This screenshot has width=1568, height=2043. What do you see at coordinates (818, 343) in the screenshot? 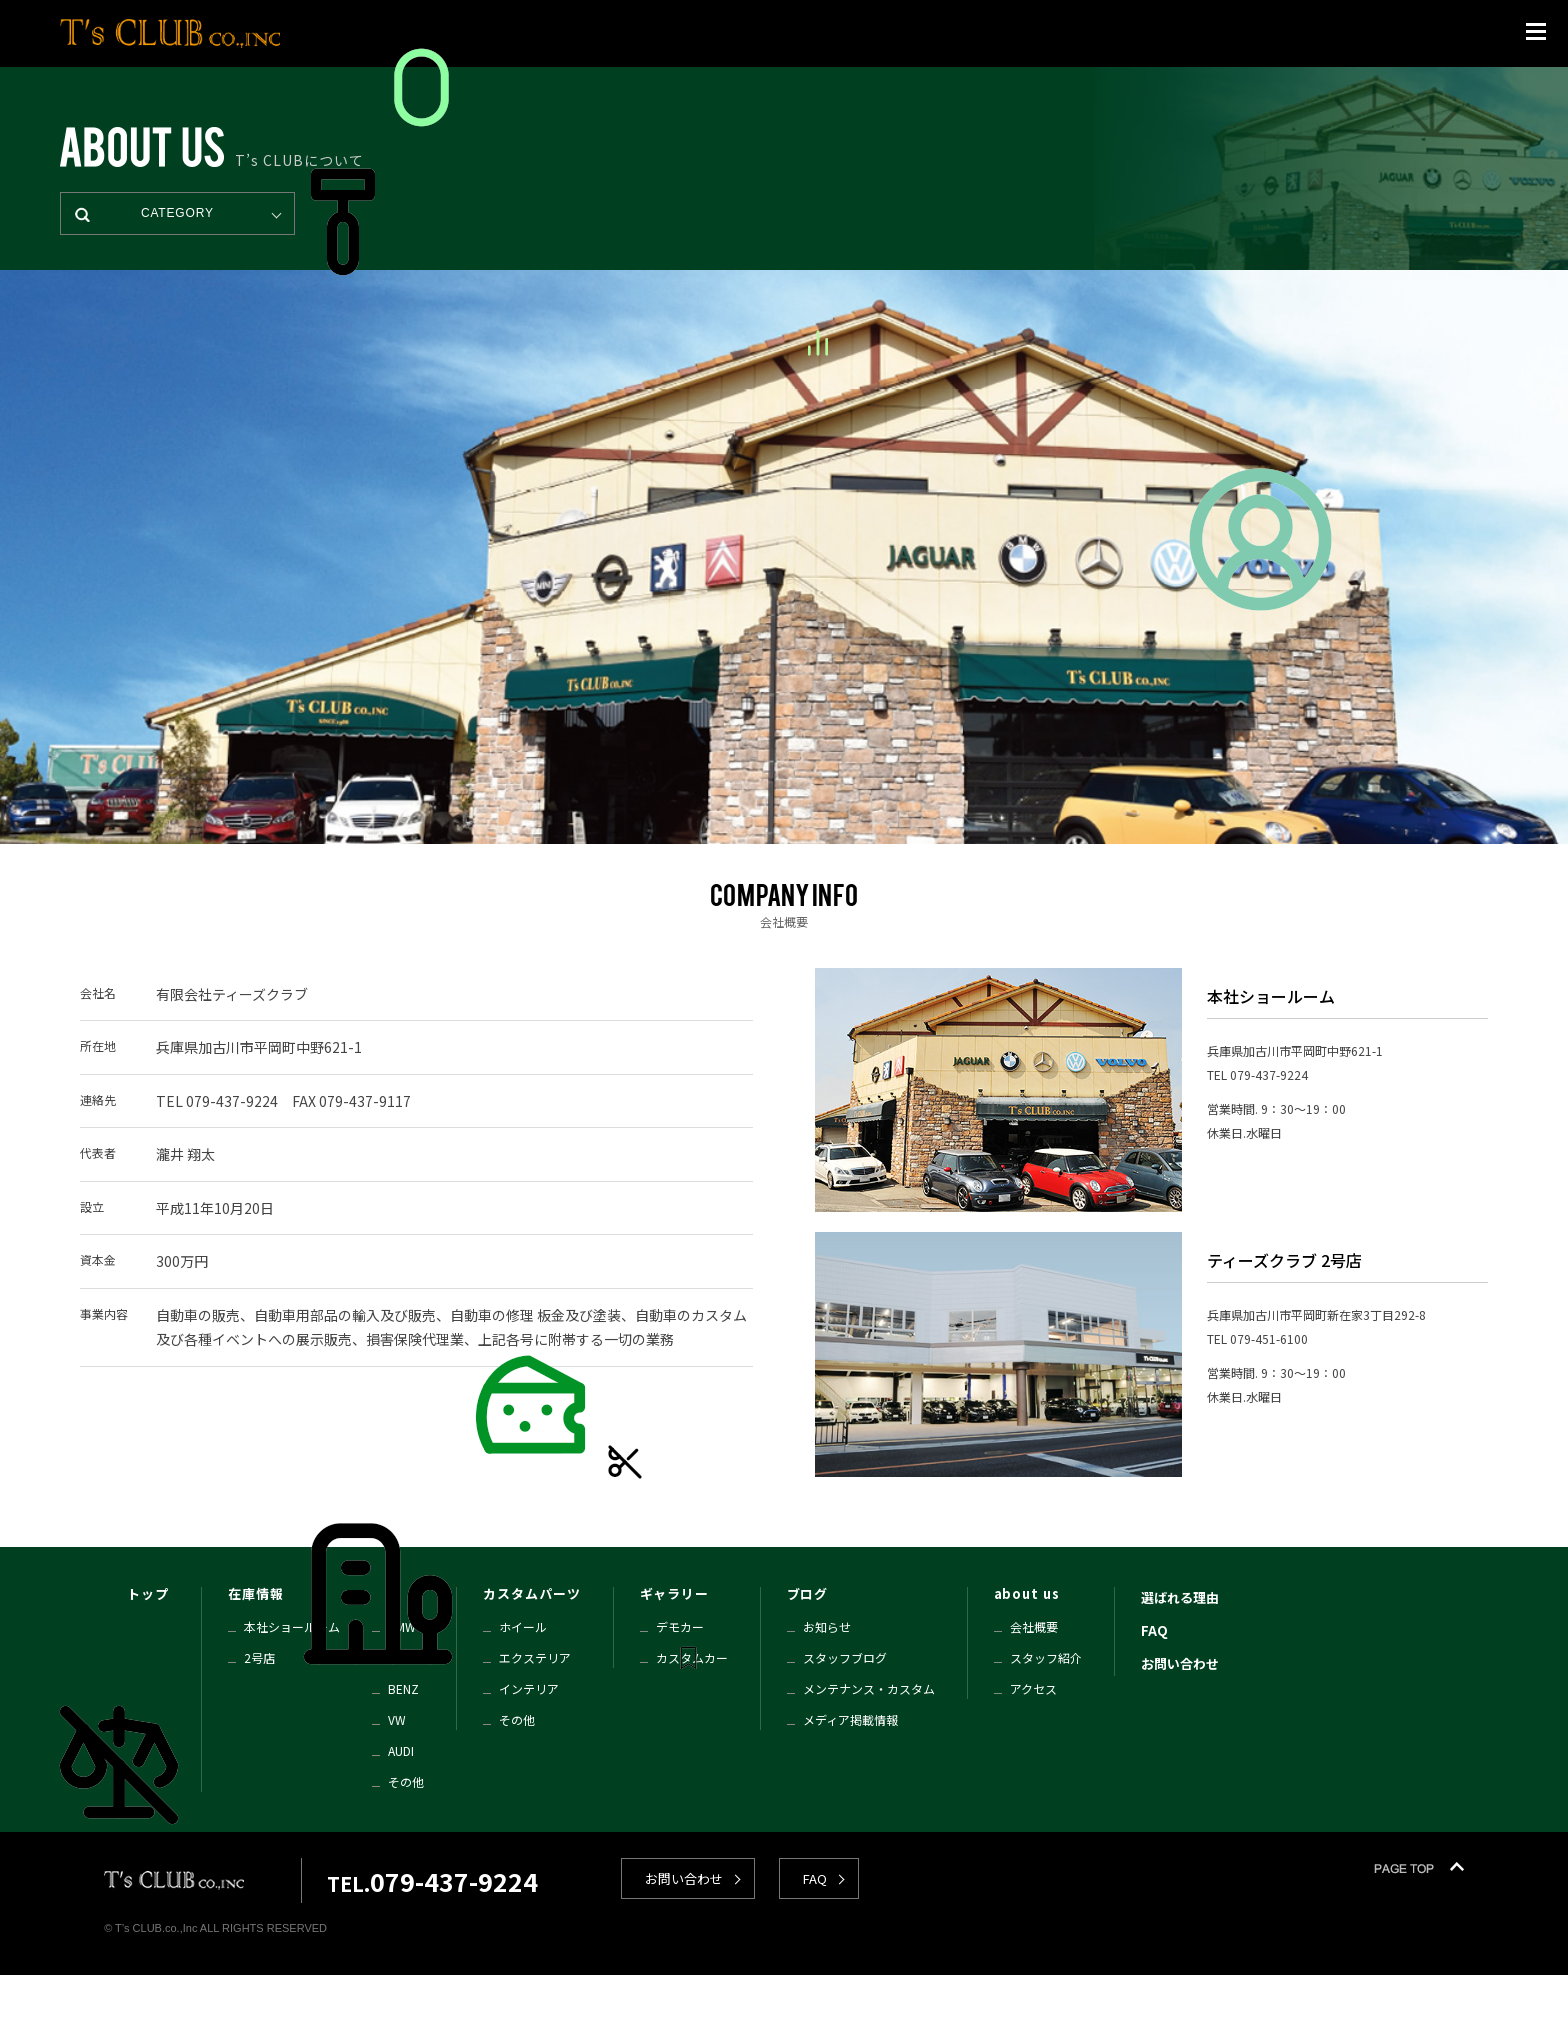
I see `view bar chart or statistics` at bounding box center [818, 343].